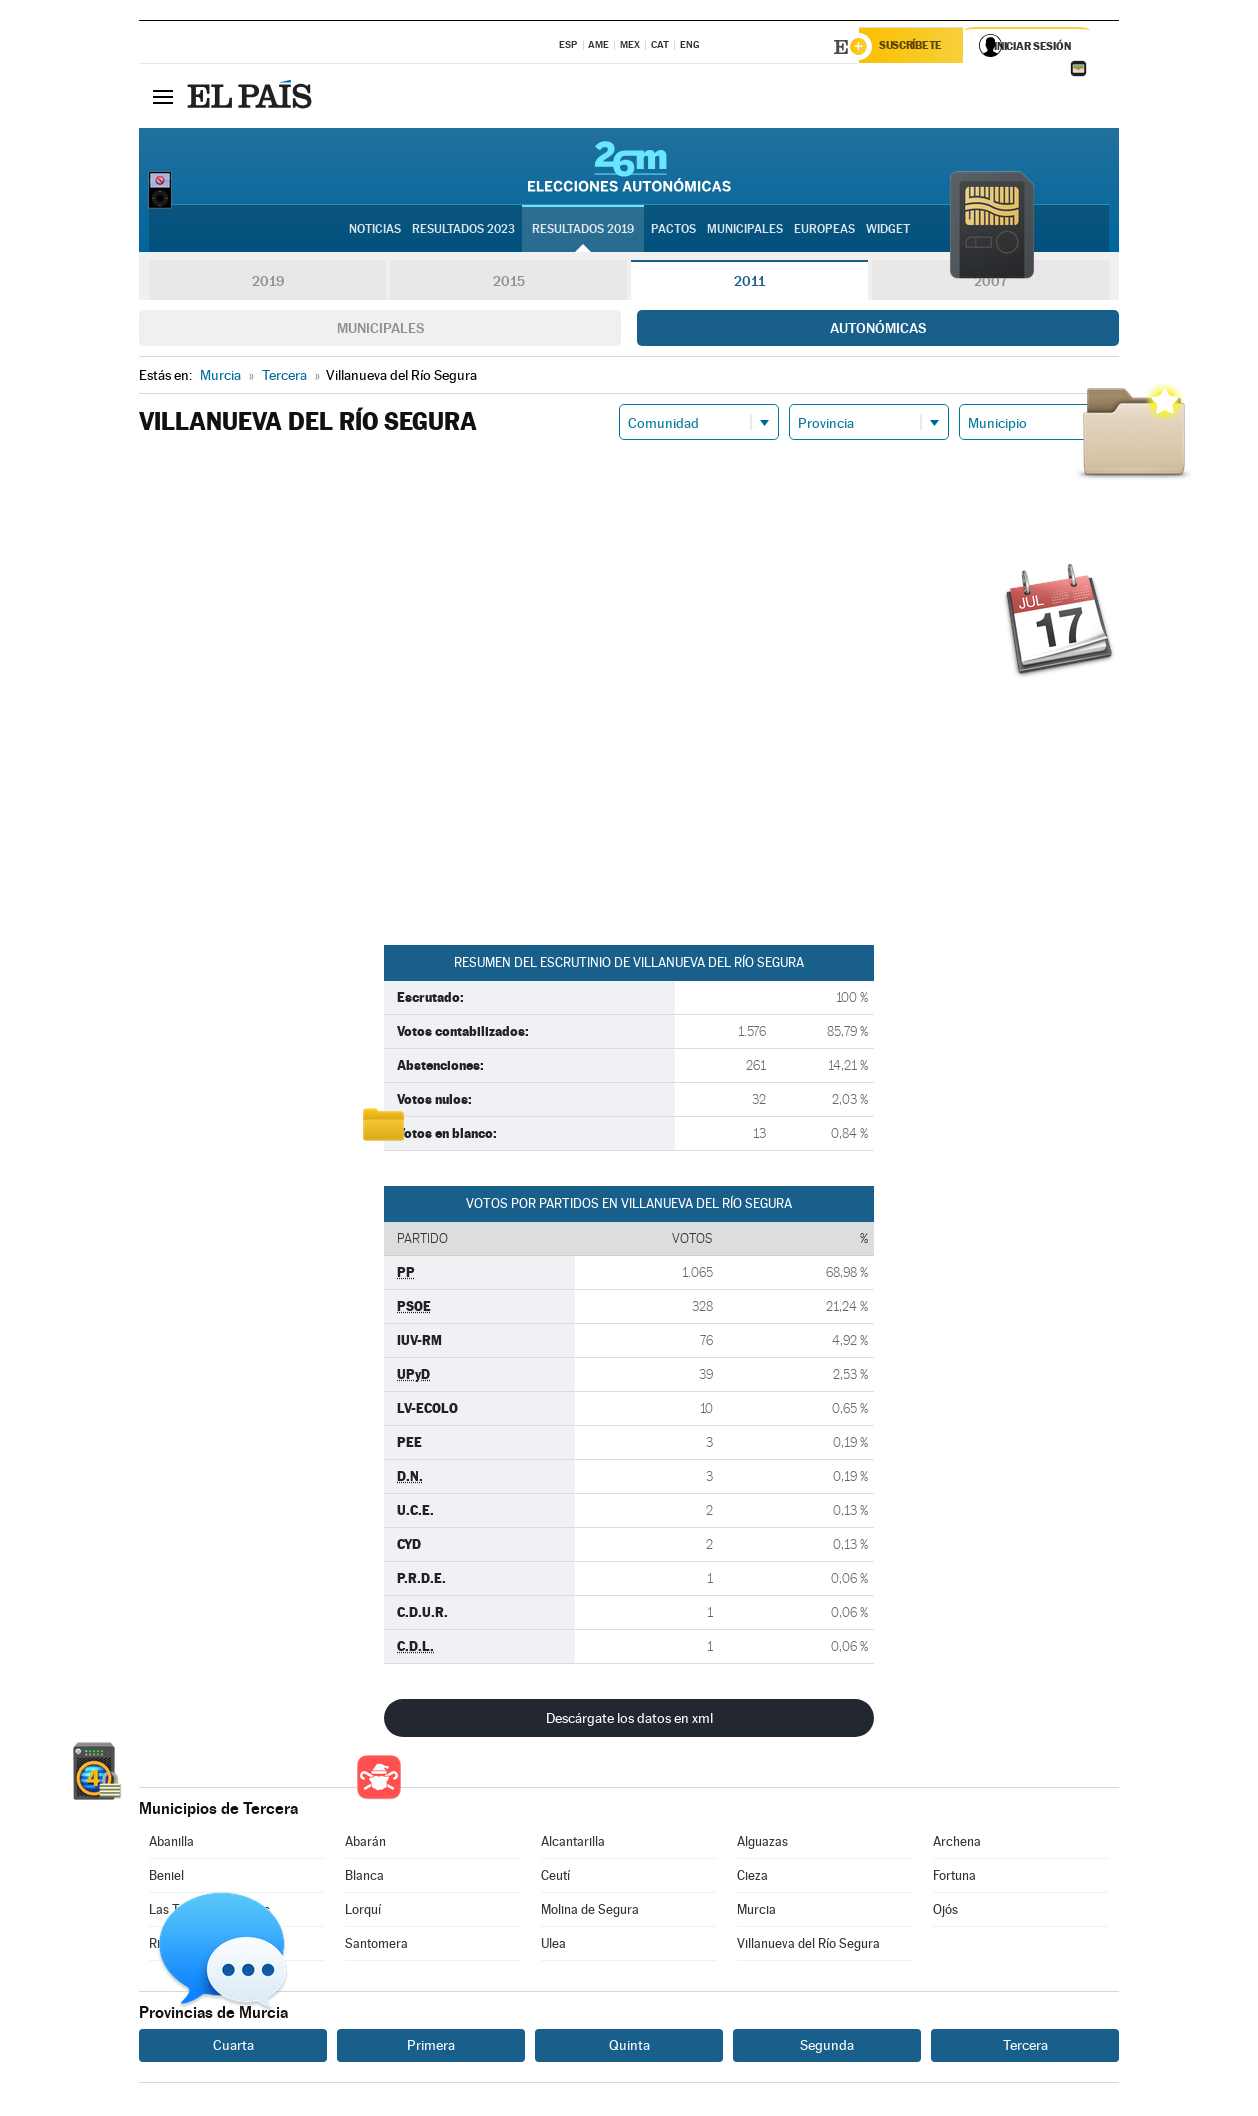  Describe the element at coordinates (94, 1771) in the screenshot. I see `locked RAID 4 storage array` at that location.